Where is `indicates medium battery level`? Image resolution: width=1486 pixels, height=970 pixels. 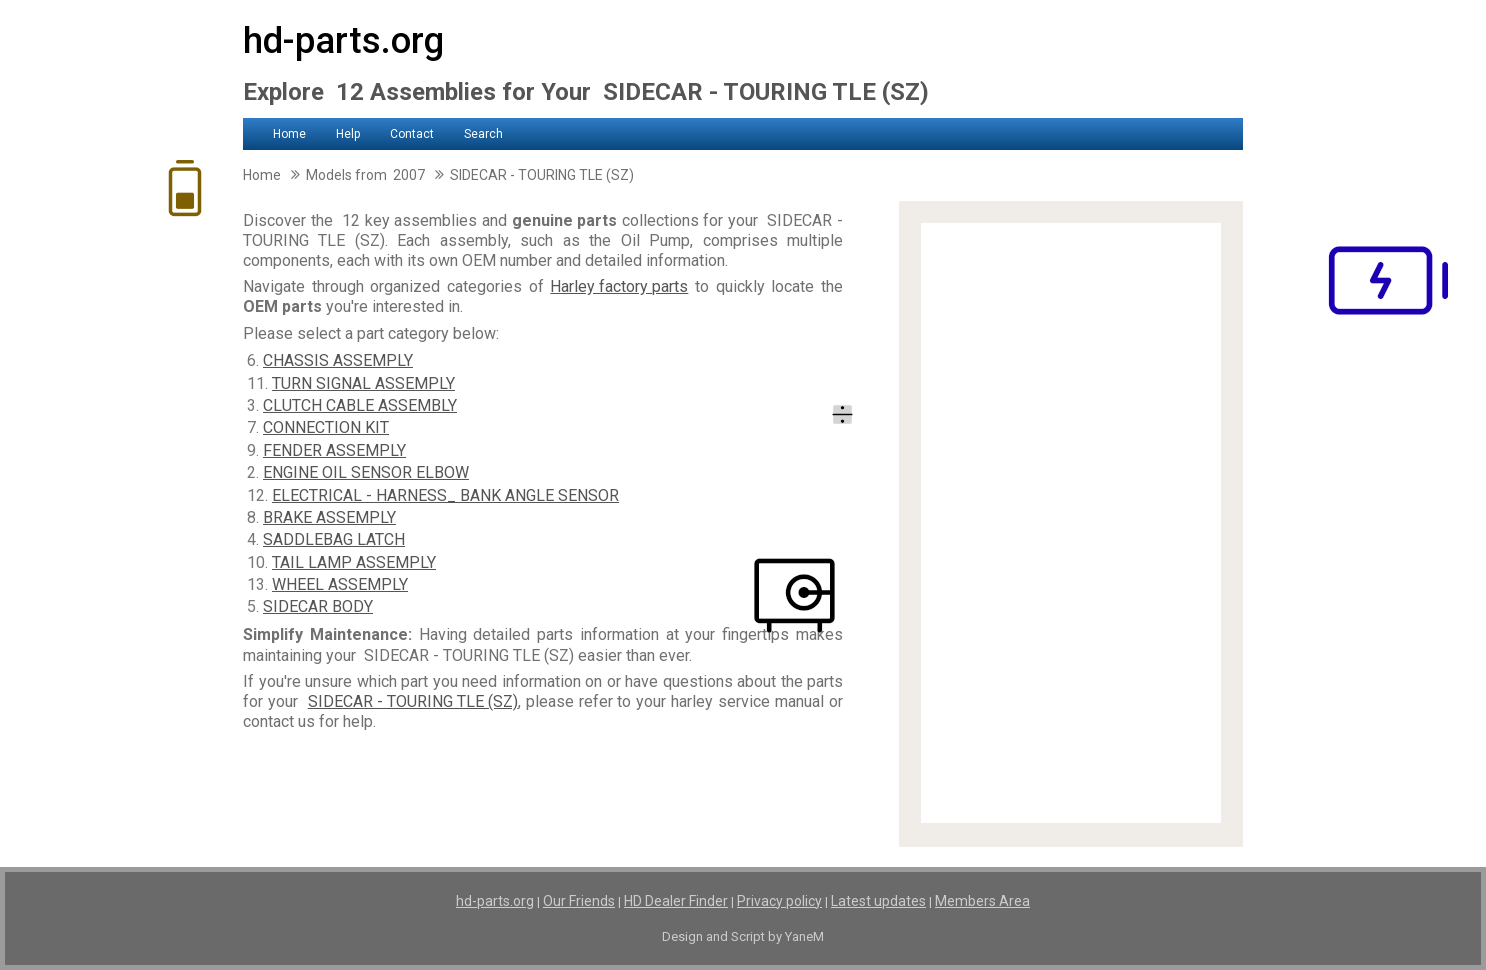
indicates medium battery level is located at coordinates (185, 189).